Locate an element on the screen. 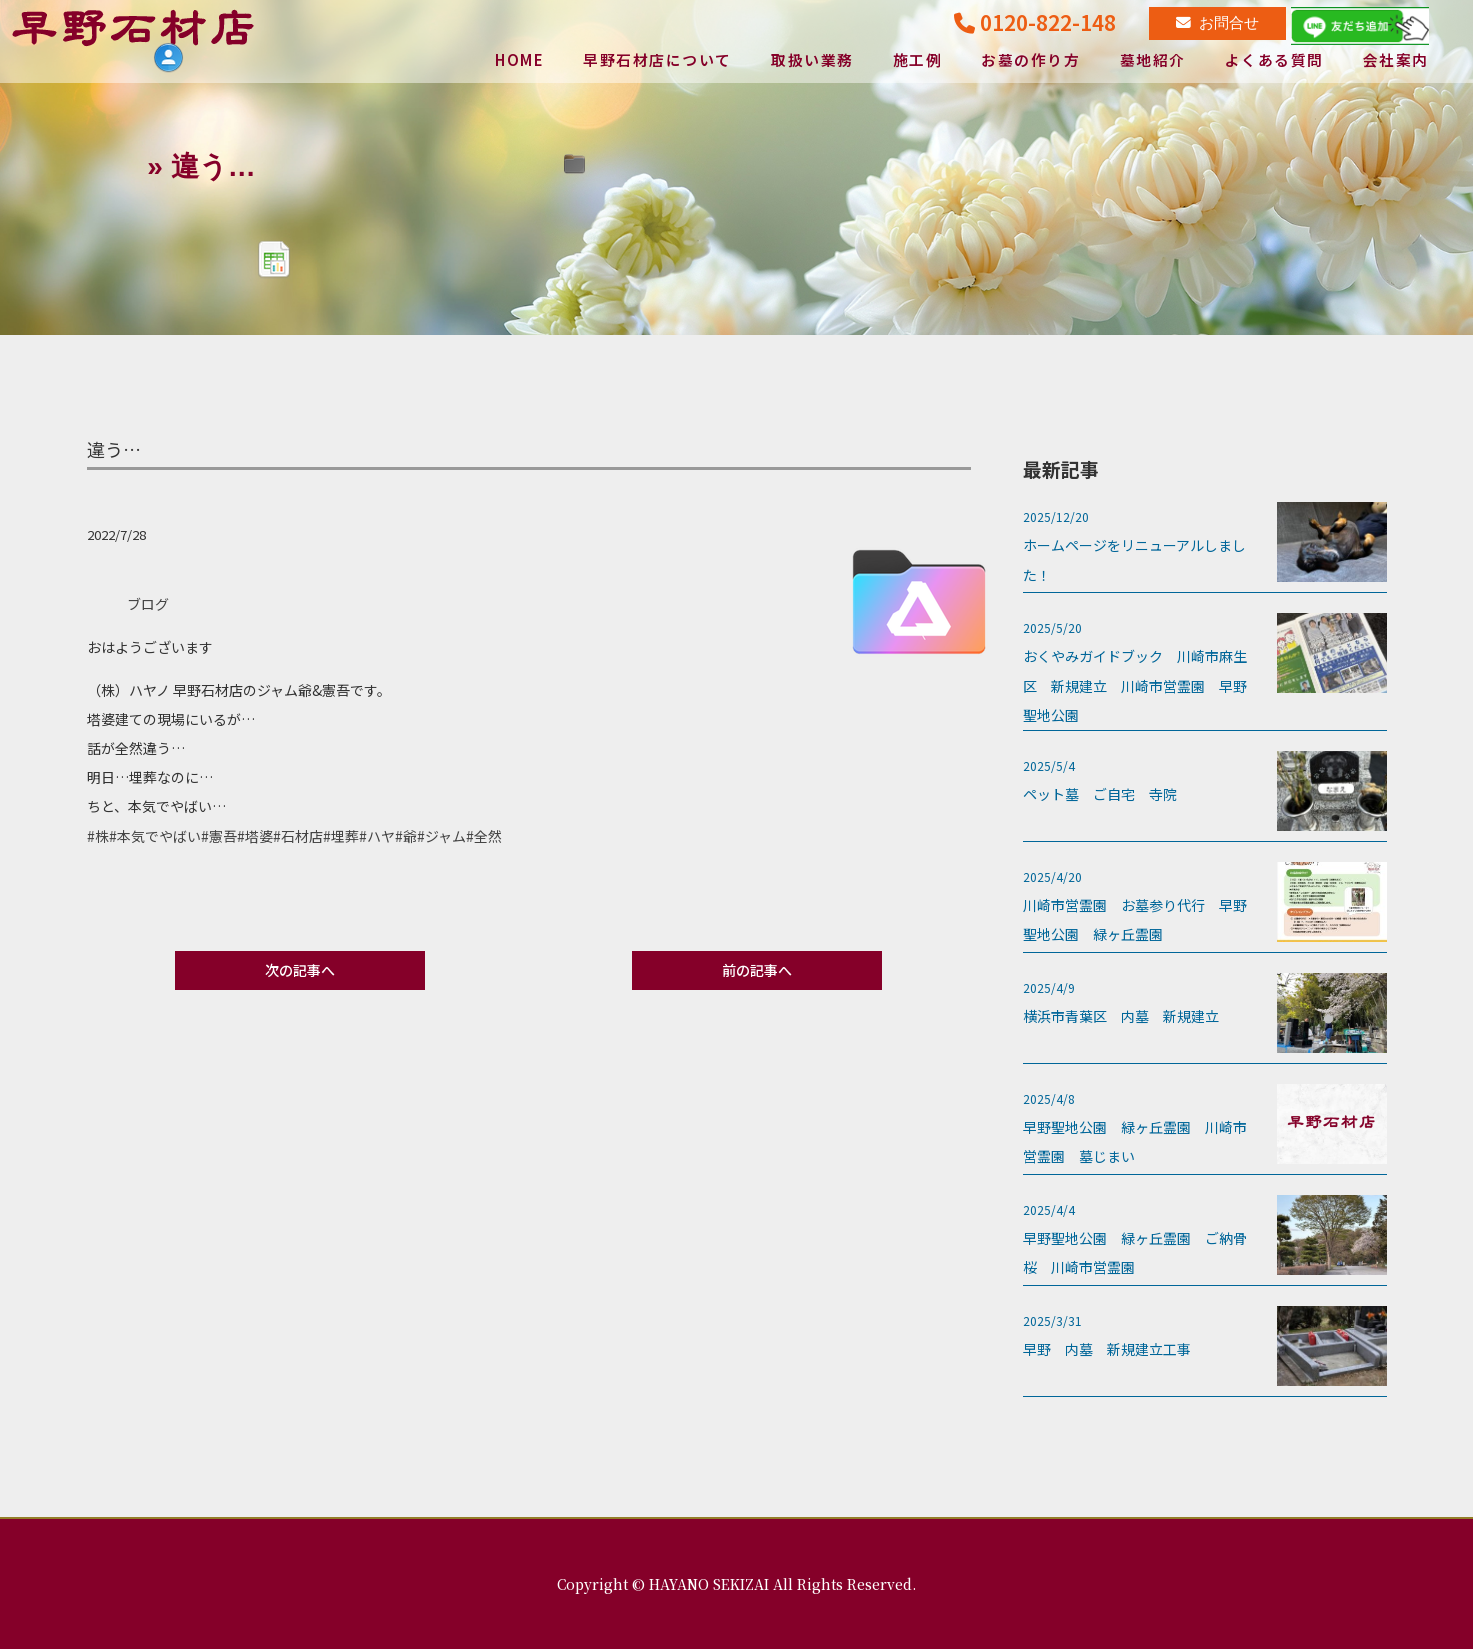  open a spreadsheet file is located at coordinates (274, 259).